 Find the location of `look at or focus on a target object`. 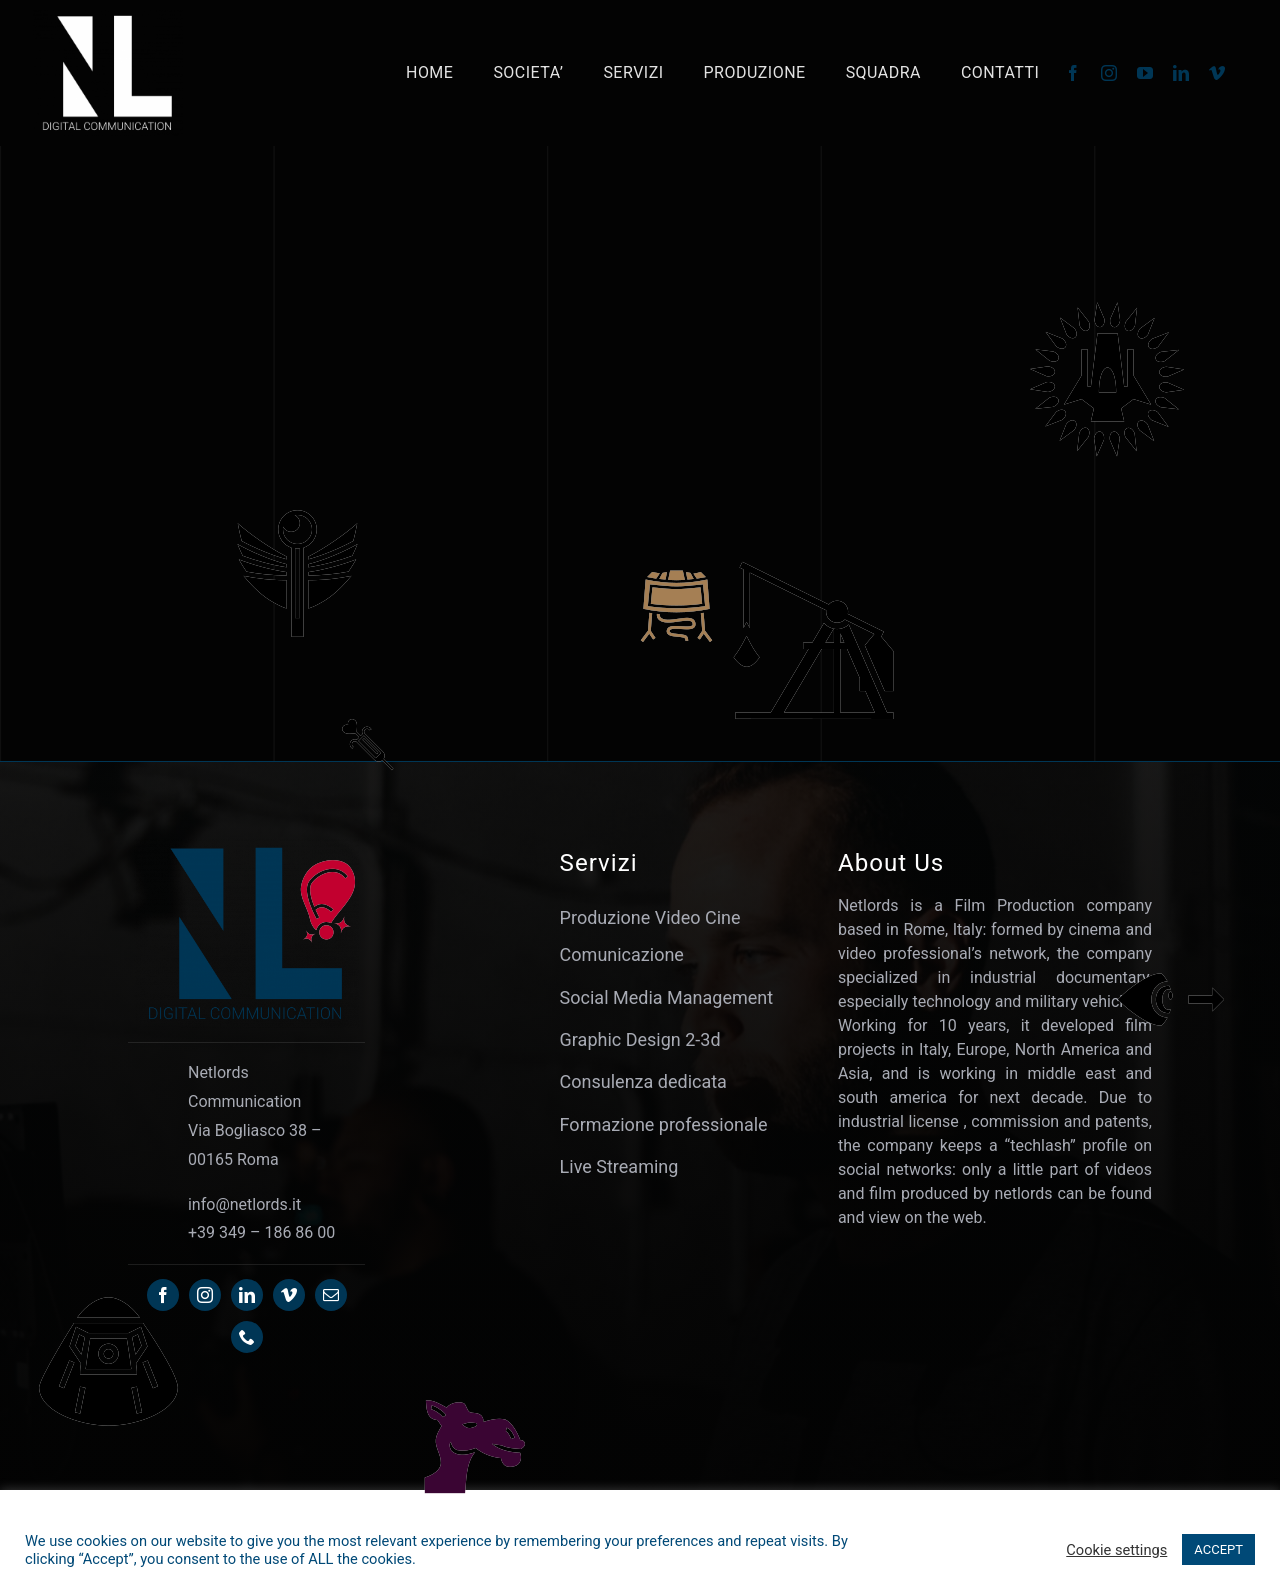

look at or focus on a target object is located at coordinates (1172, 999).